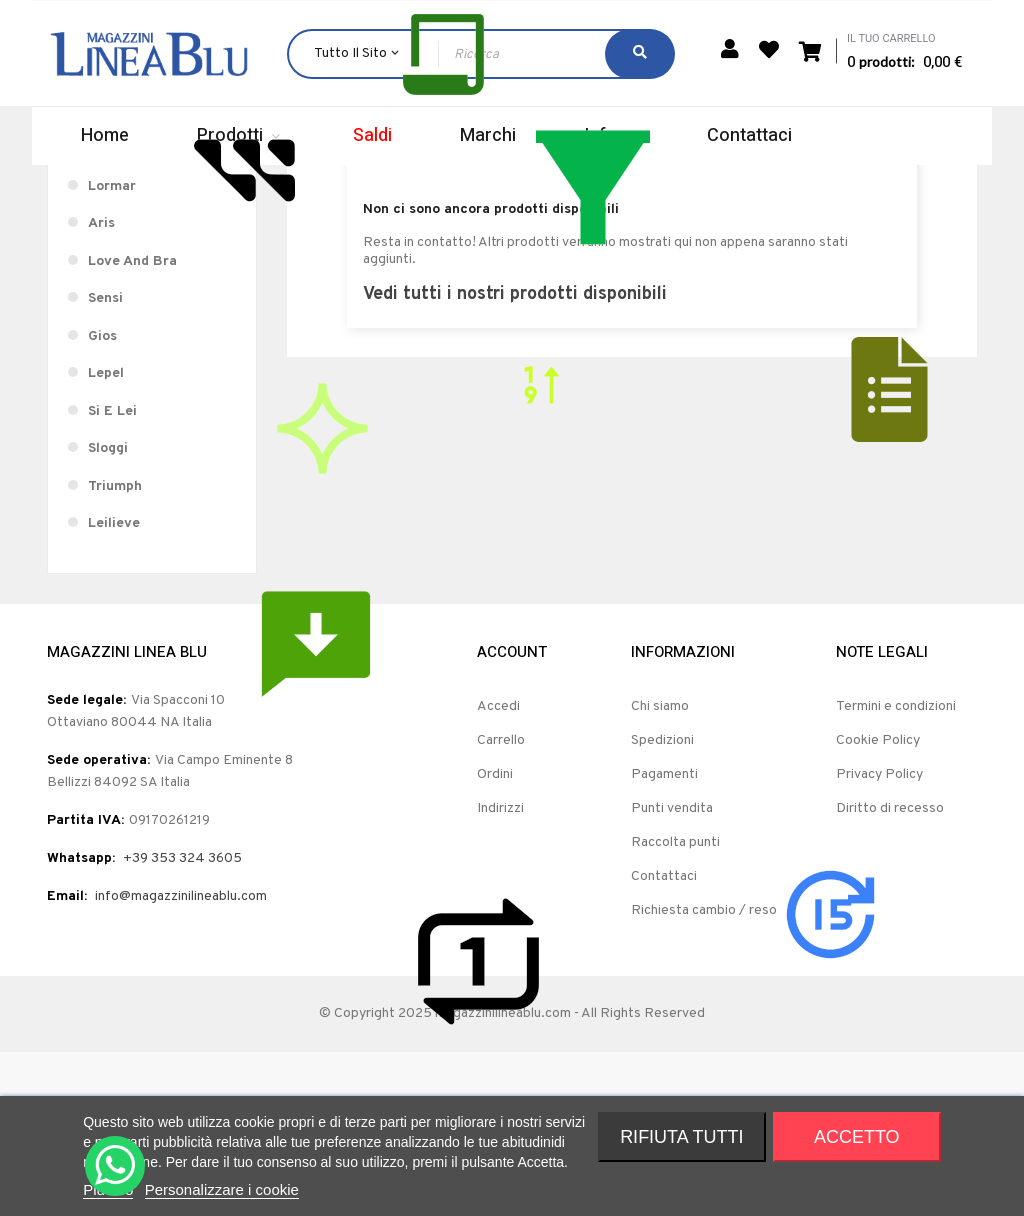 The image size is (1024, 1216). I want to click on view document or paper file, so click(447, 54).